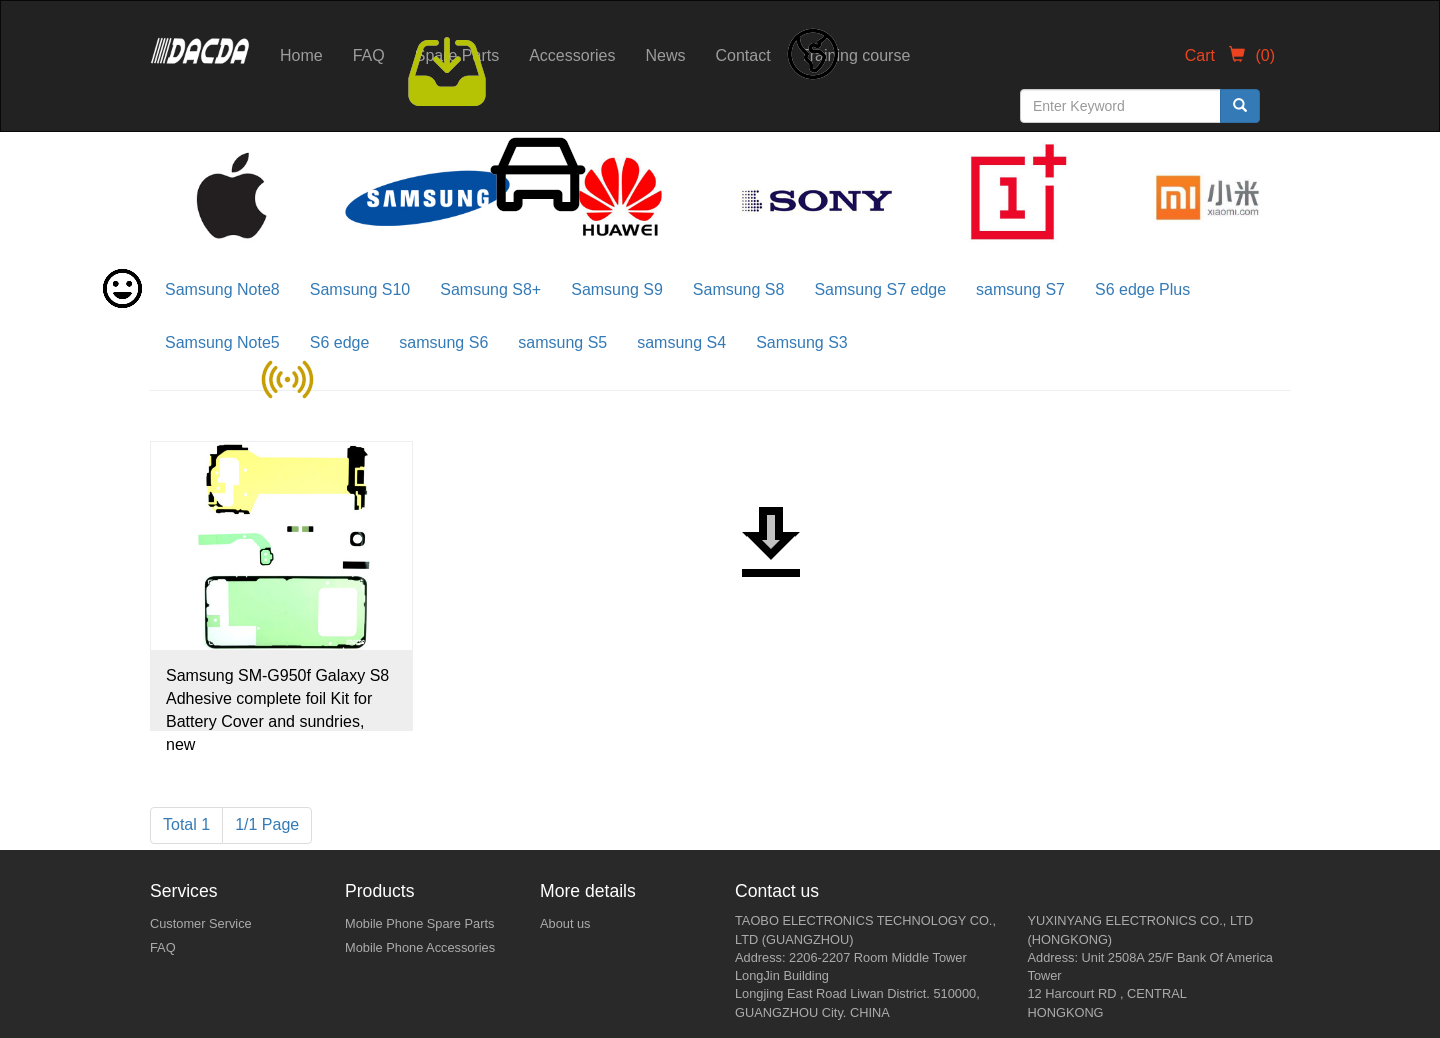 The height and width of the screenshot is (1038, 1440). I want to click on access vehicle or car-related settings, so click(538, 176).